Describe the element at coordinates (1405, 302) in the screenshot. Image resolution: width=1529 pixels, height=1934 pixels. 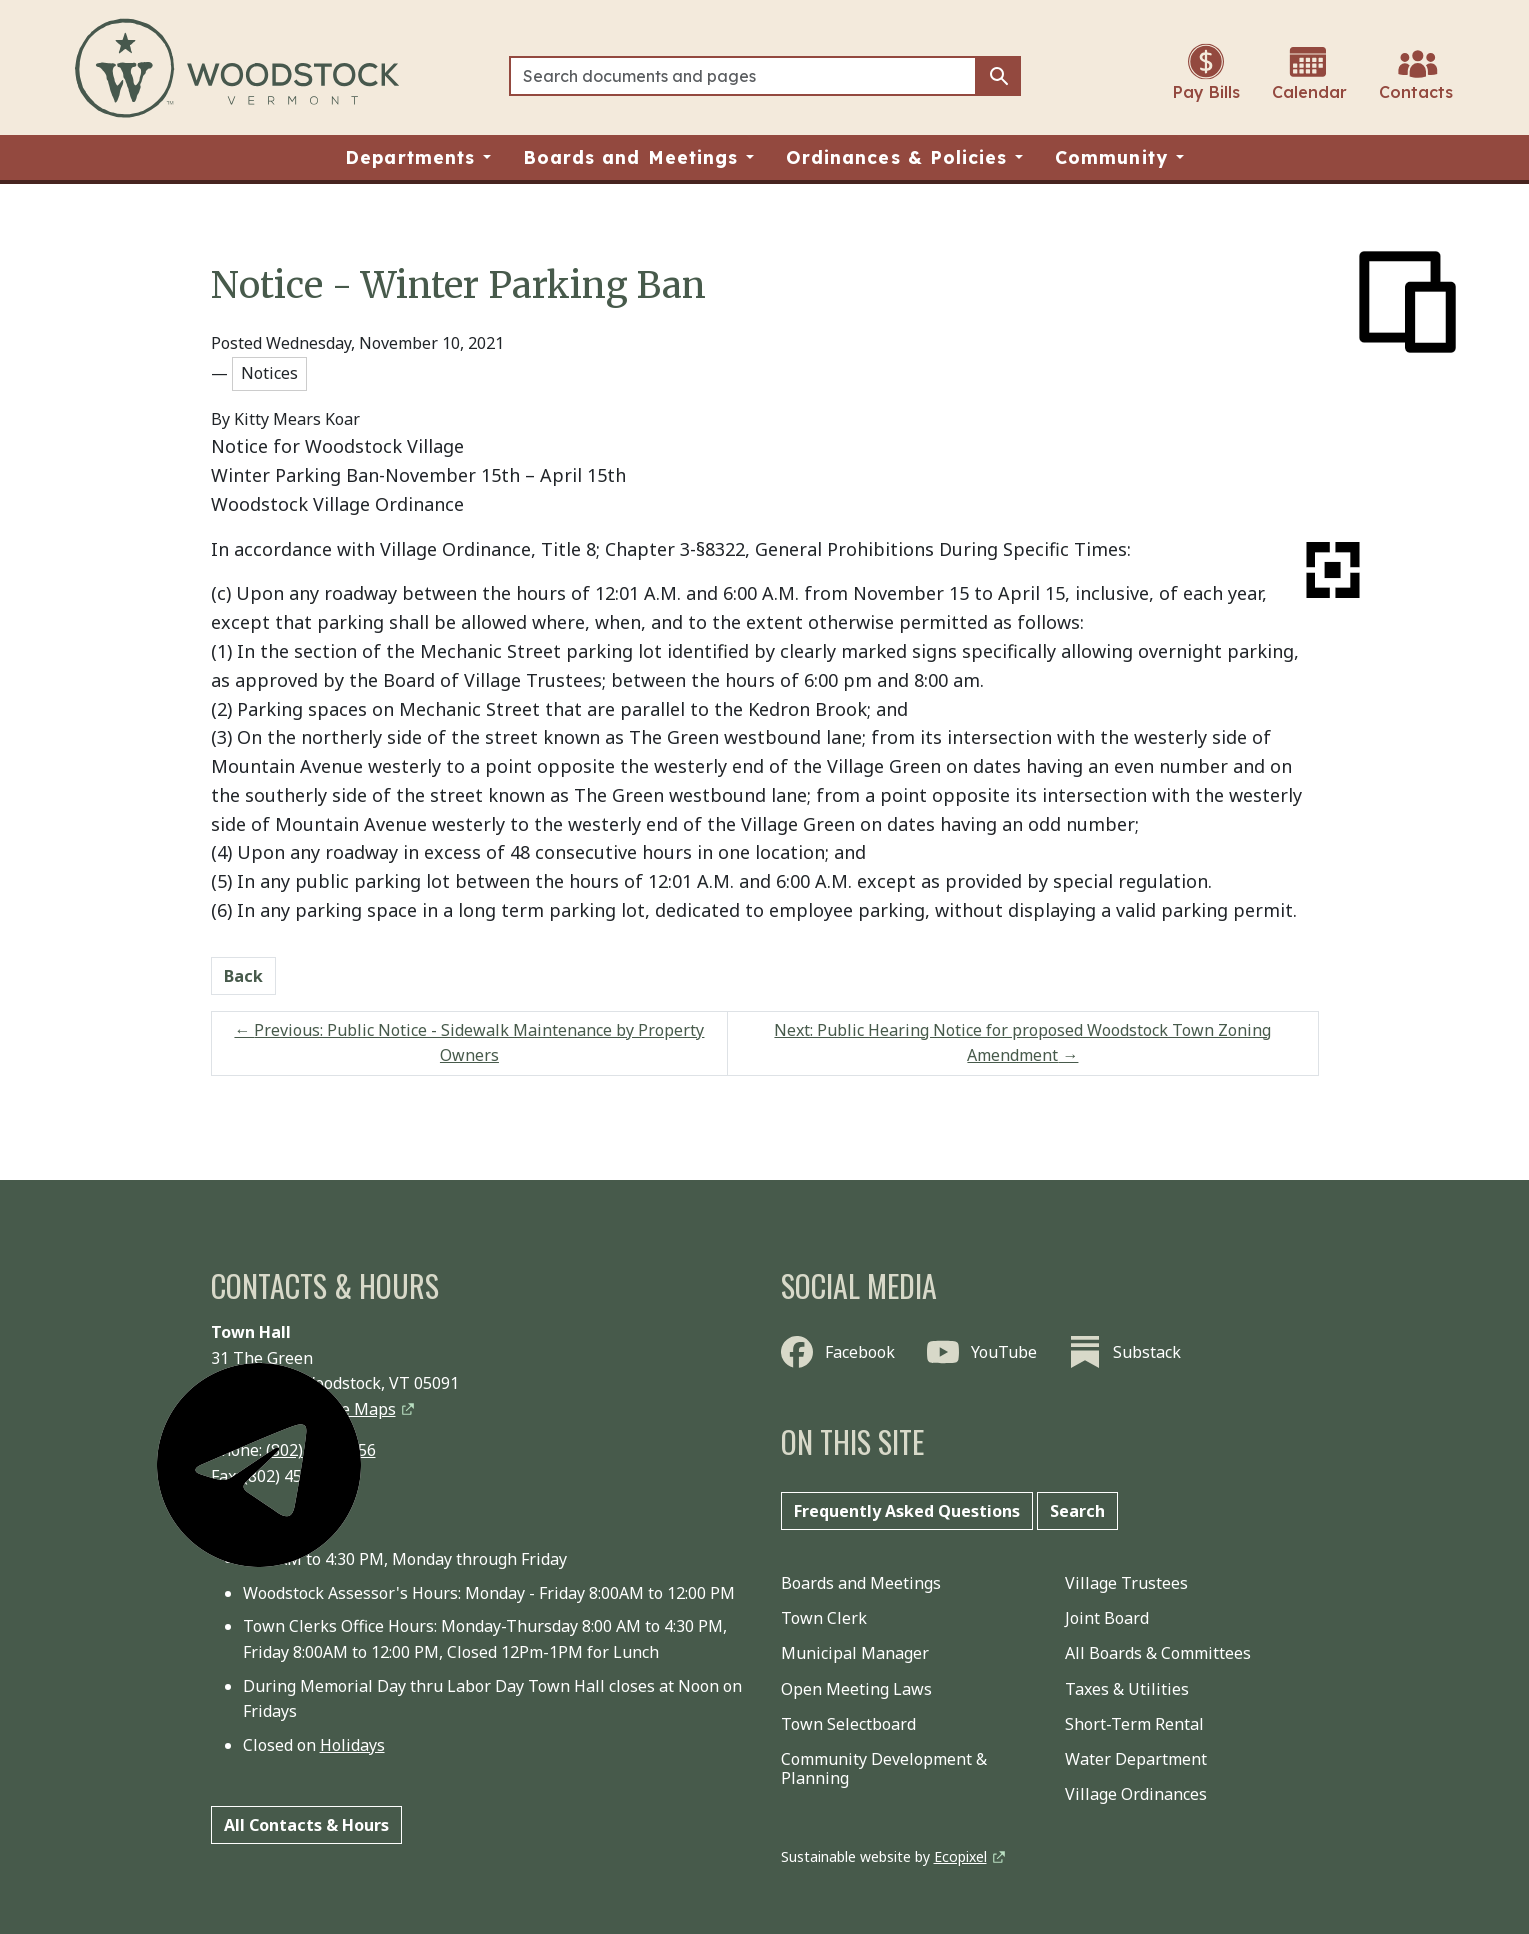
I see `view connected devices` at that location.